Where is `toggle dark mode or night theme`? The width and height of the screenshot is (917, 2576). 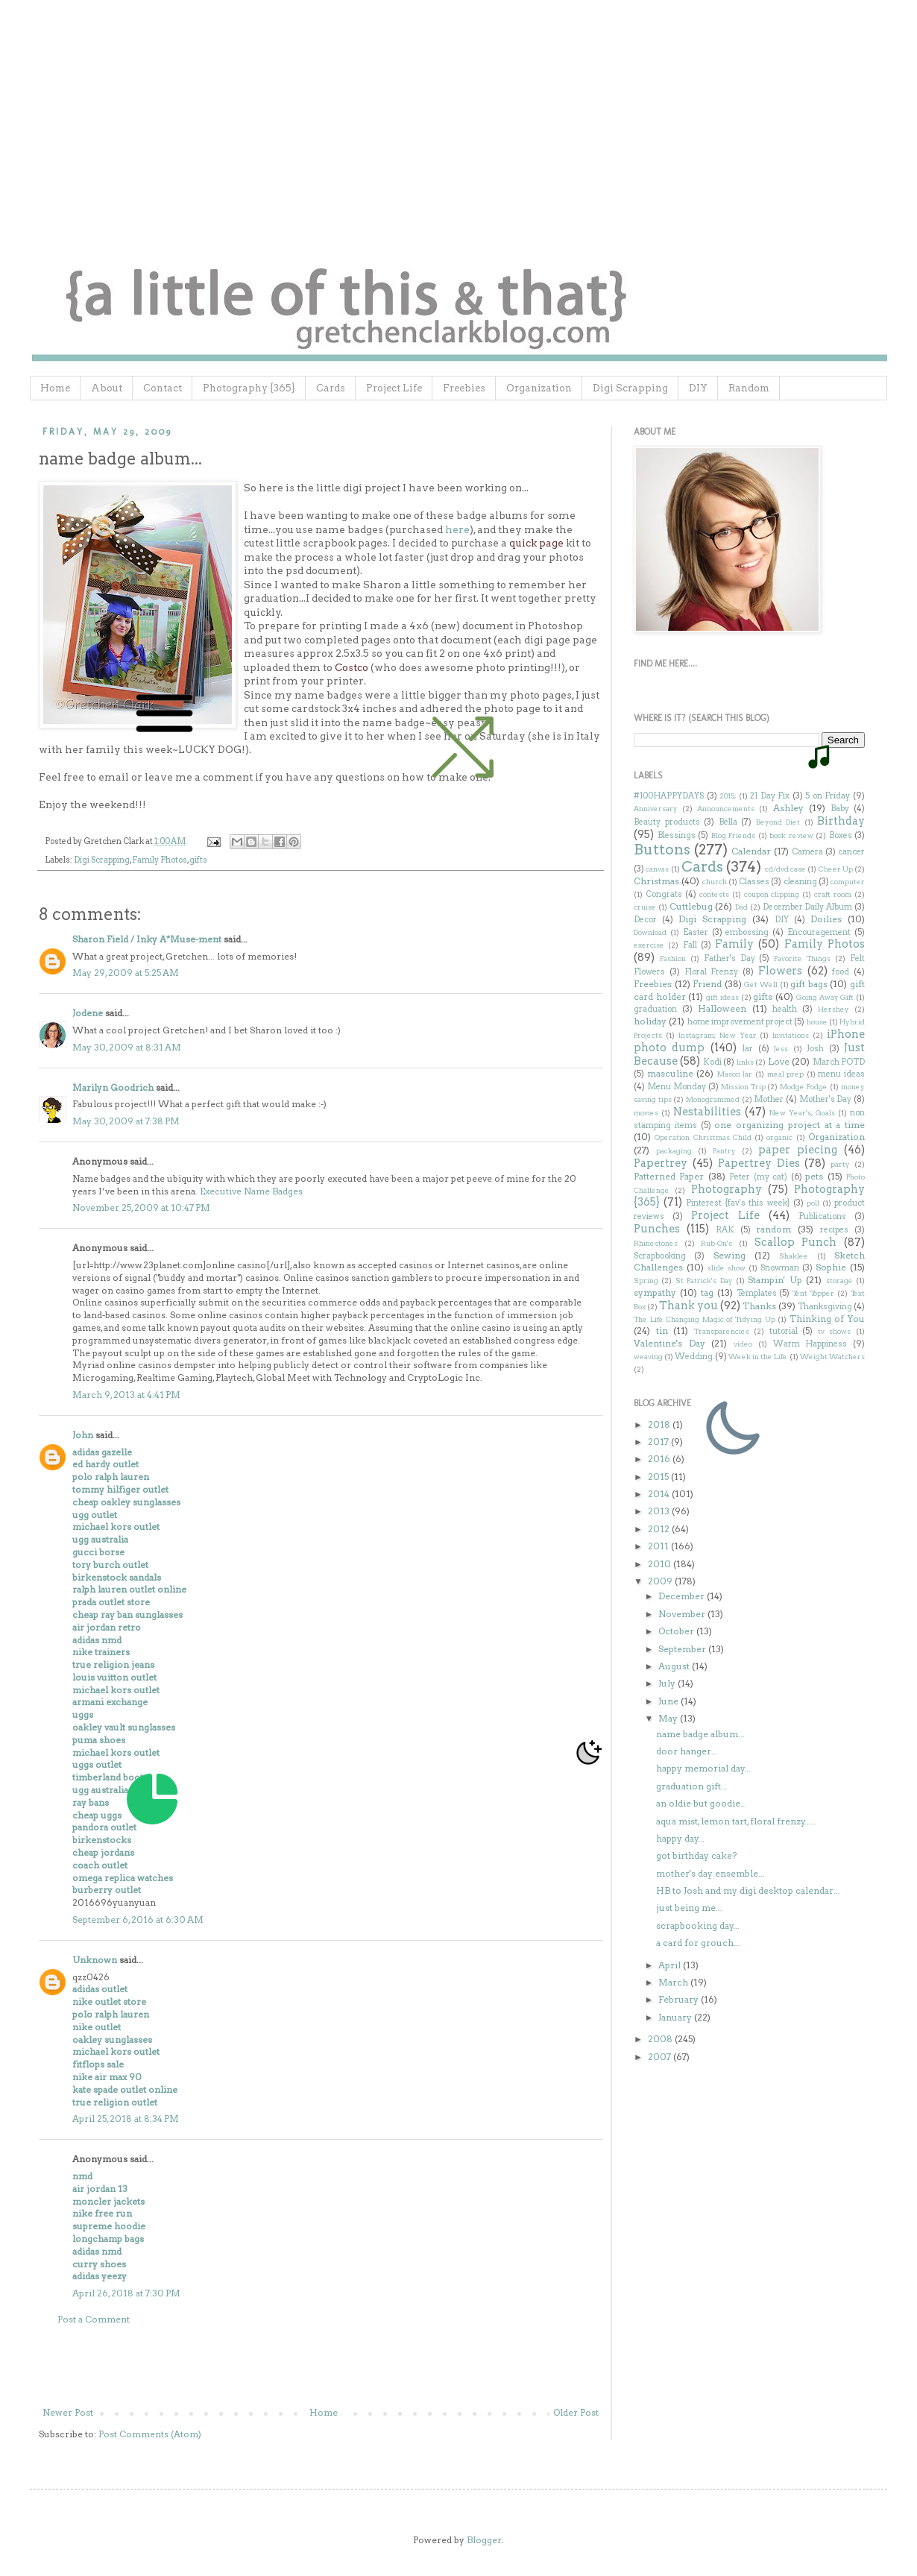 toggle dark mode or night theme is located at coordinates (588, 1753).